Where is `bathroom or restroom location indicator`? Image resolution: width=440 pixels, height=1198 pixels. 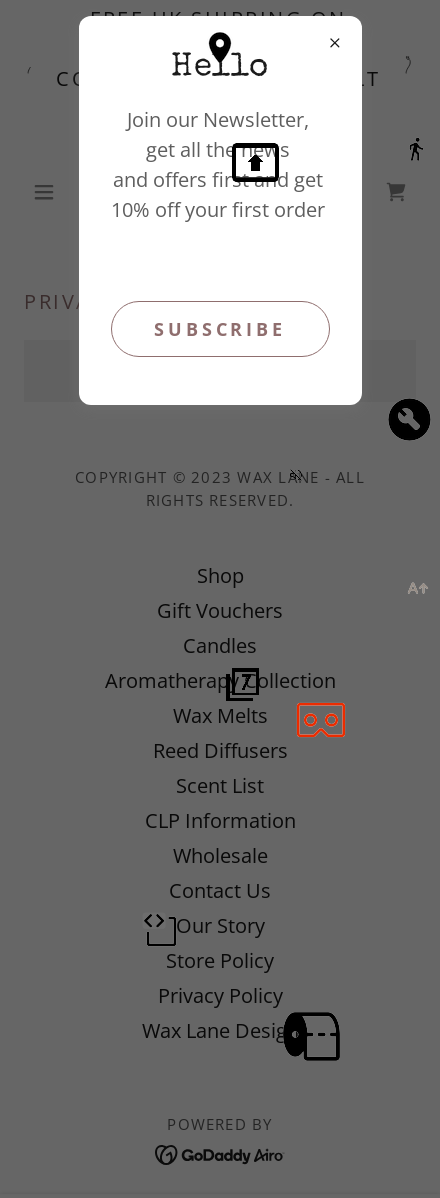 bathroom or restroom location indicator is located at coordinates (311, 1036).